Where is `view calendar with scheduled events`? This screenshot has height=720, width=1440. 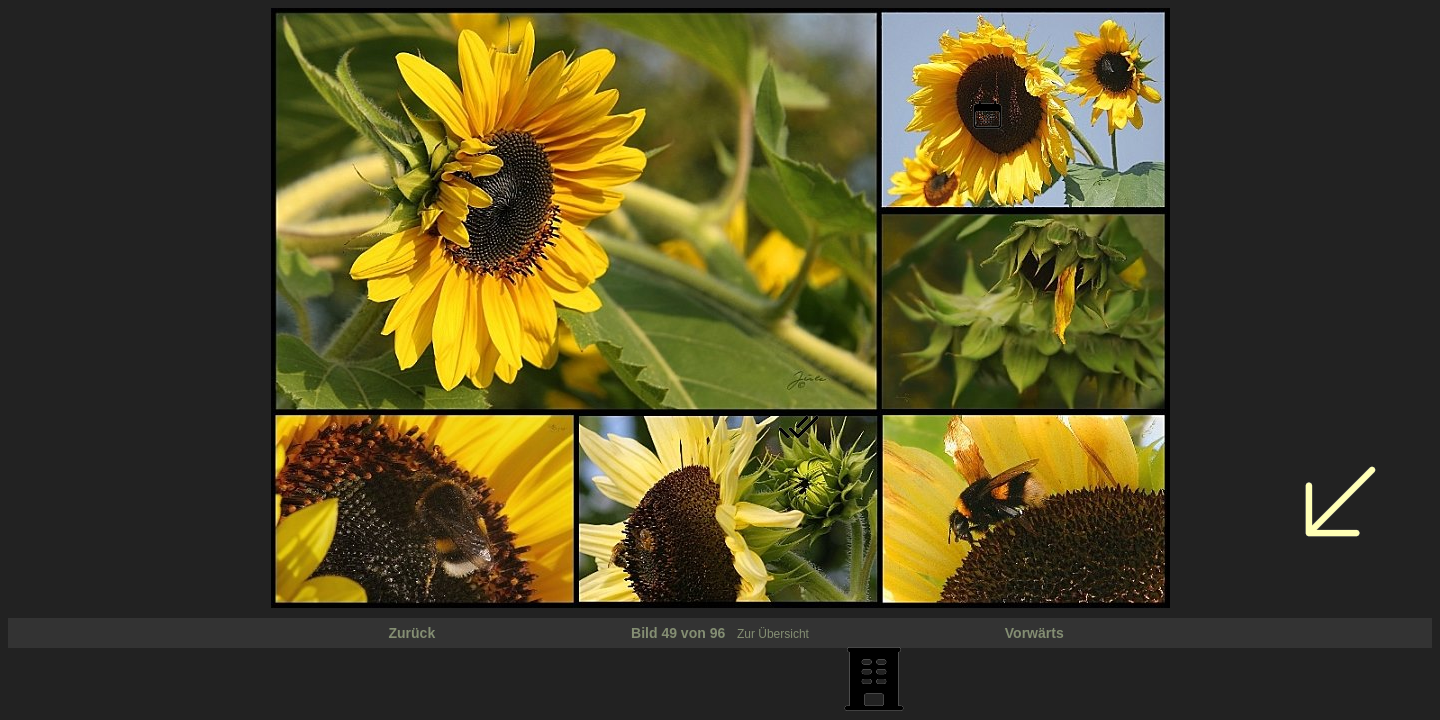
view calendar with scheduled events is located at coordinates (987, 114).